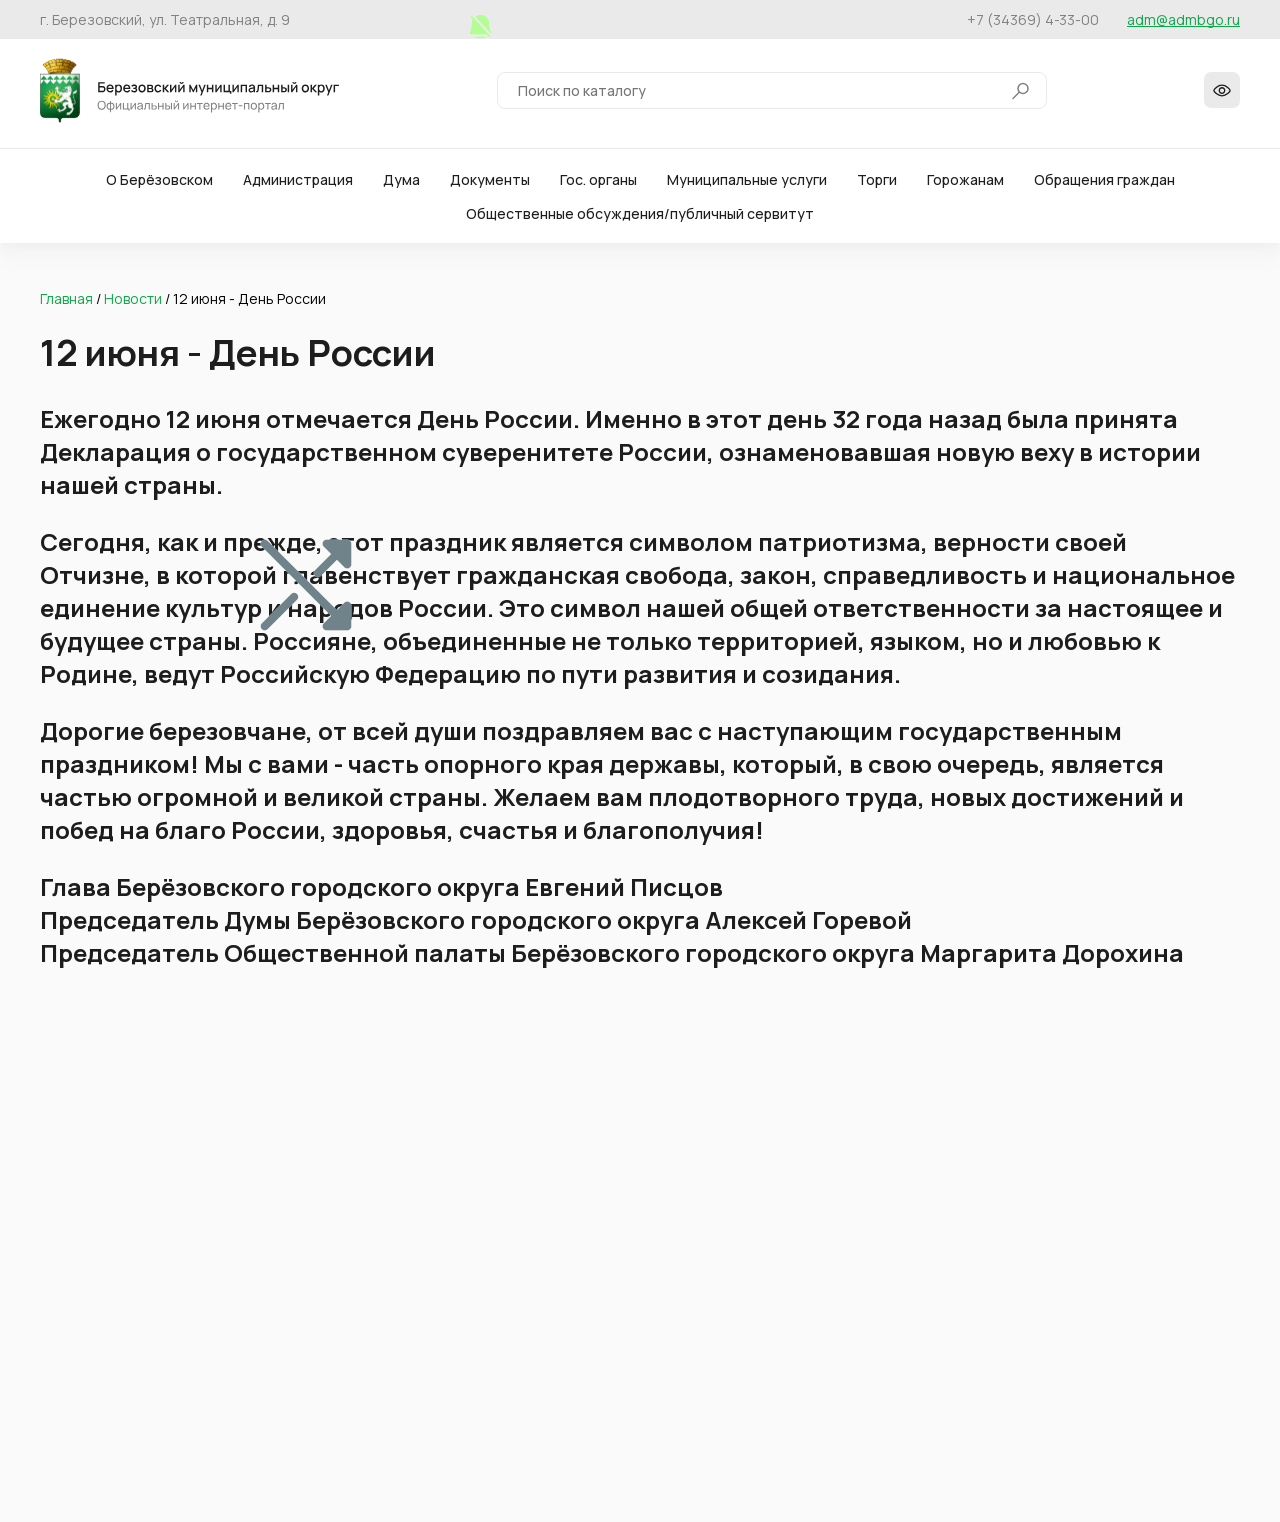 The image size is (1280, 1522). I want to click on mute notifications, so click(480, 26).